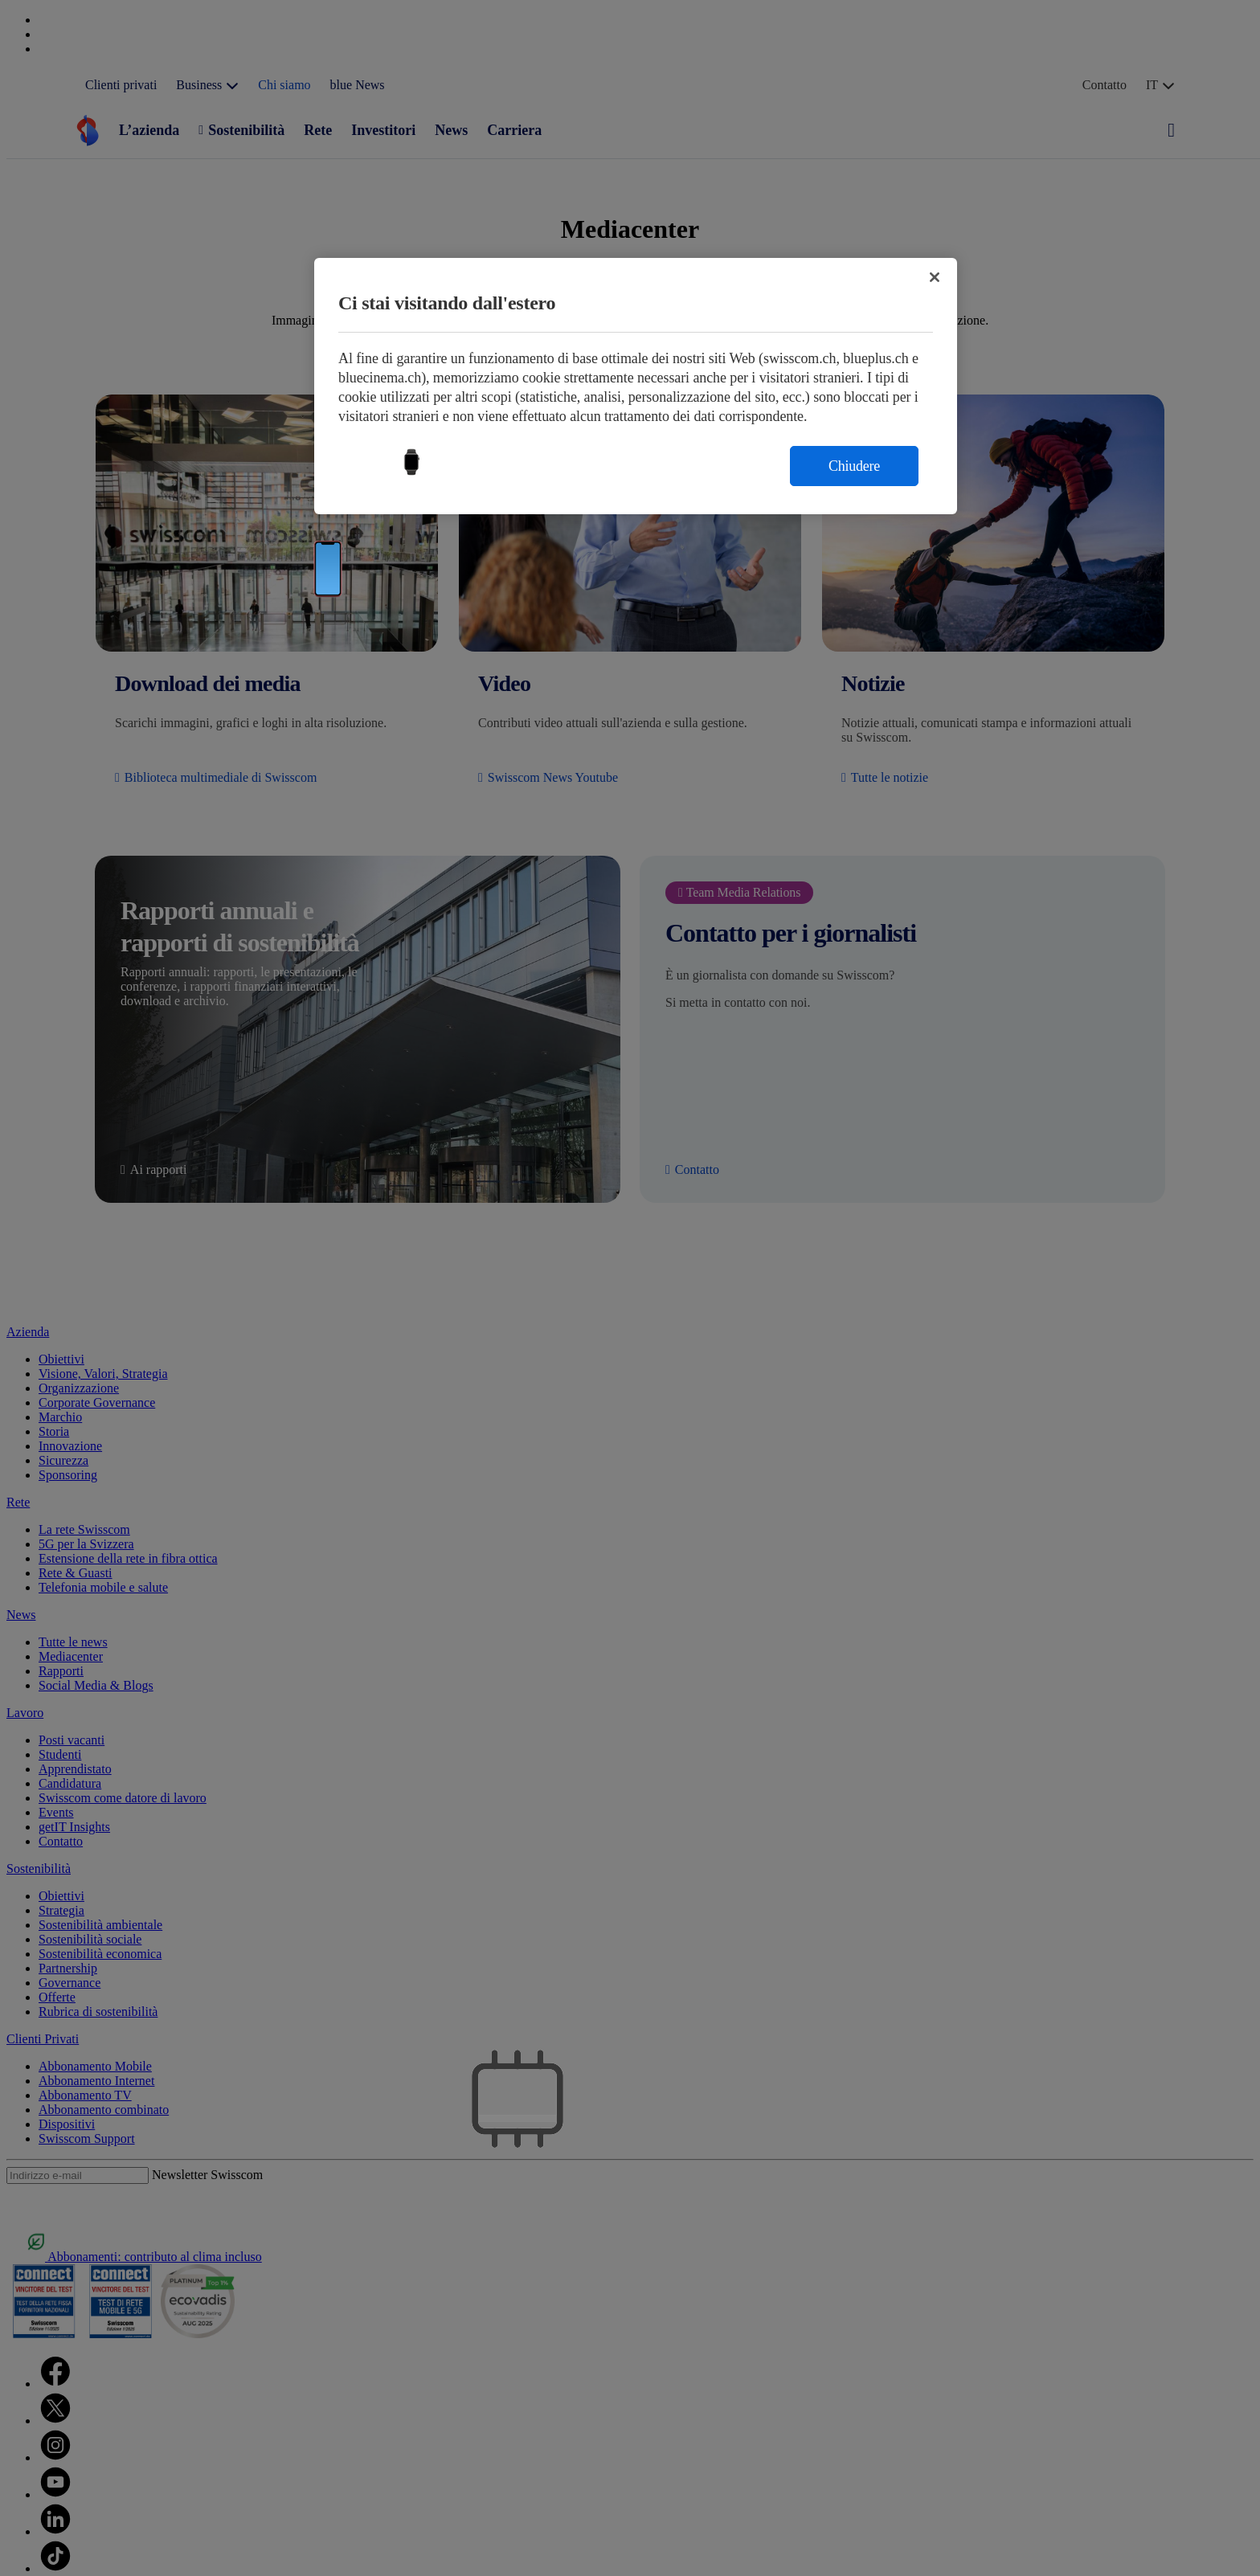 The height and width of the screenshot is (2576, 1260). Describe the element at coordinates (518, 2096) in the screenshot. I see `view system hardware information` at that location.